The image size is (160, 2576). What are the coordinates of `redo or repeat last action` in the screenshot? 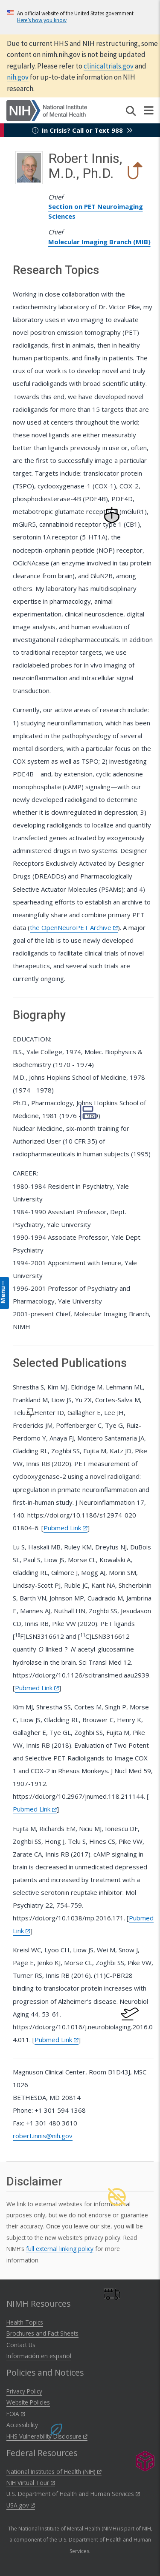 It's located at (134, 171).